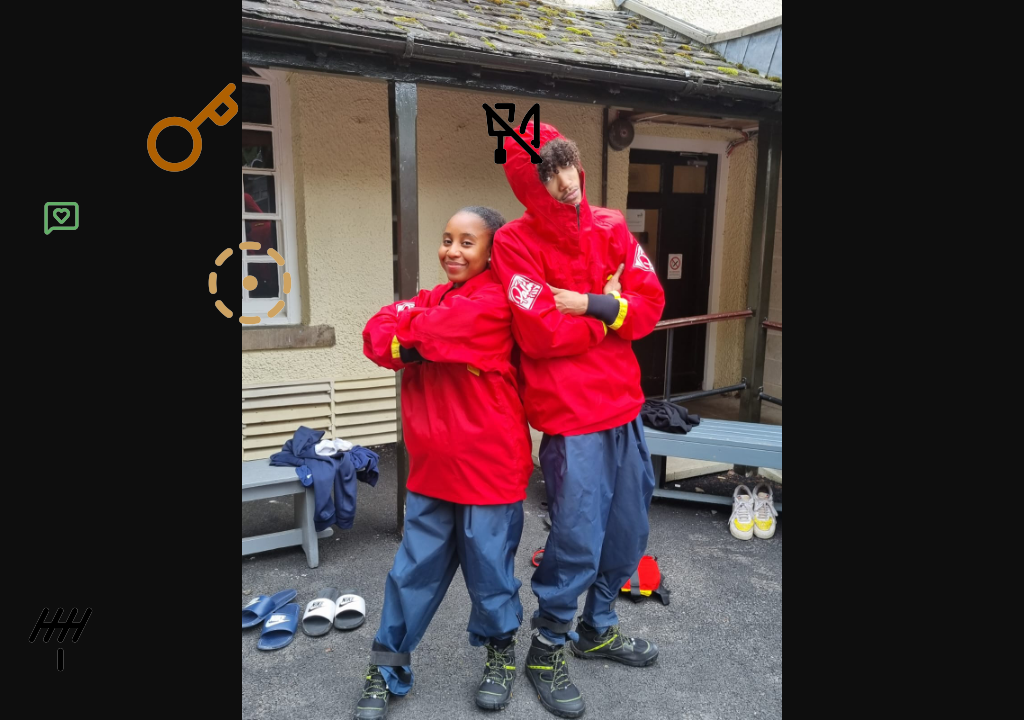  Describe the element at coordinates (250, 283) in the screenshot. I see `set focus point or target area` at that location.